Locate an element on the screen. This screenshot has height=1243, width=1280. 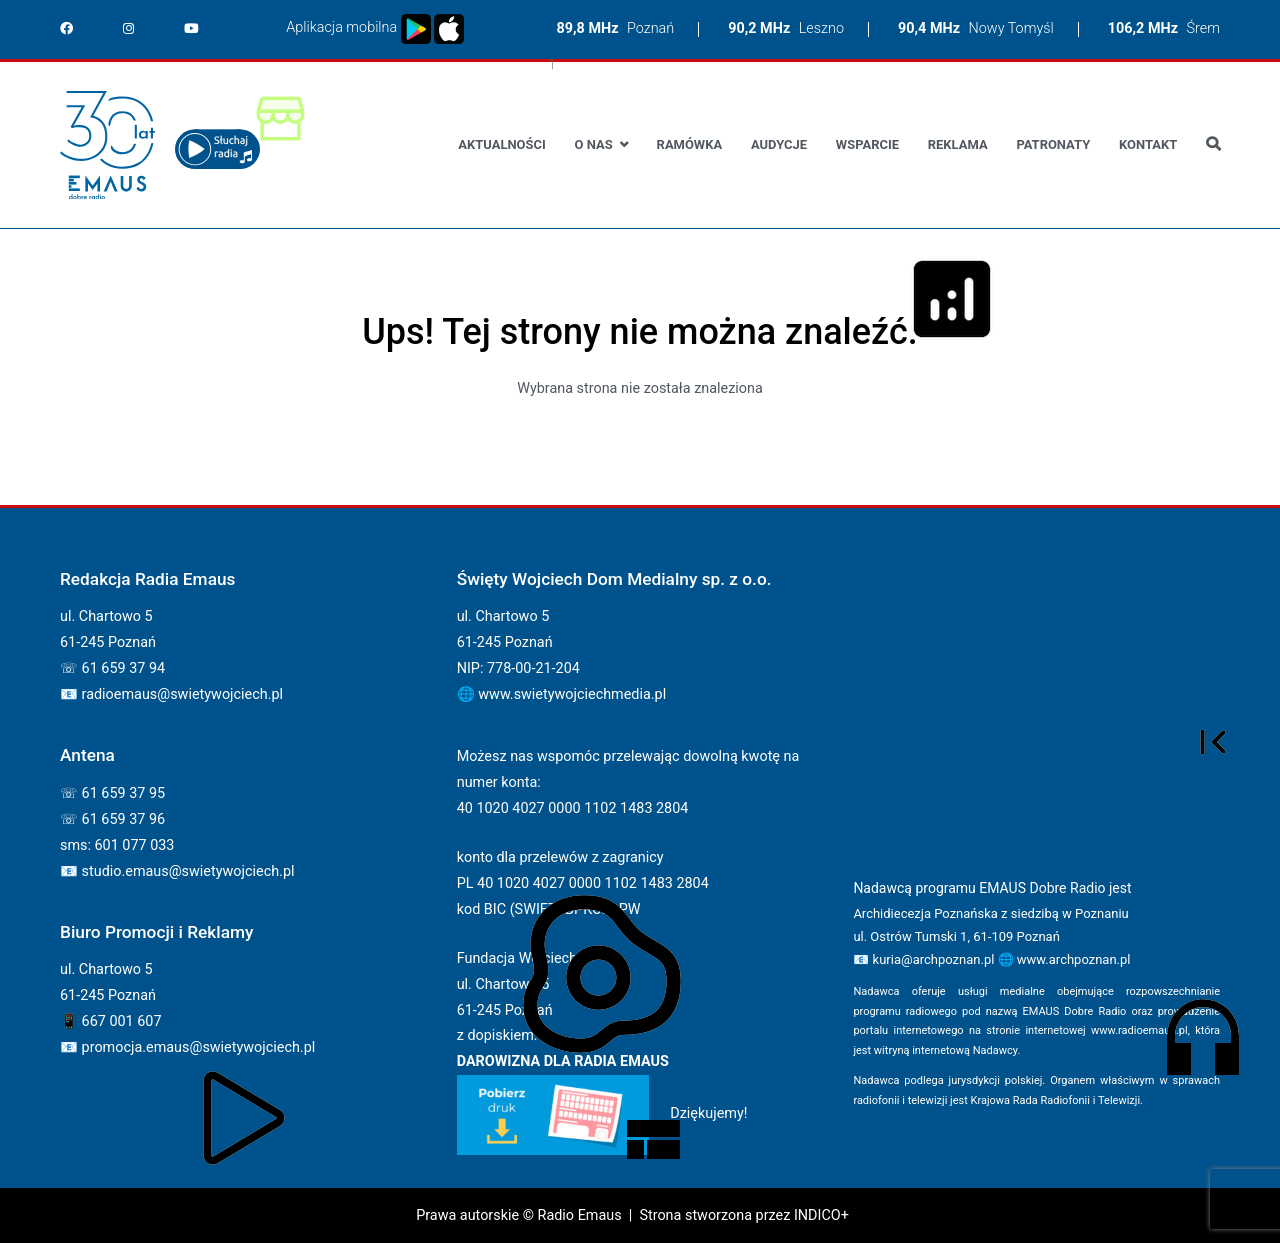
access the online store or marketplace is located at coordinates (280, 118).